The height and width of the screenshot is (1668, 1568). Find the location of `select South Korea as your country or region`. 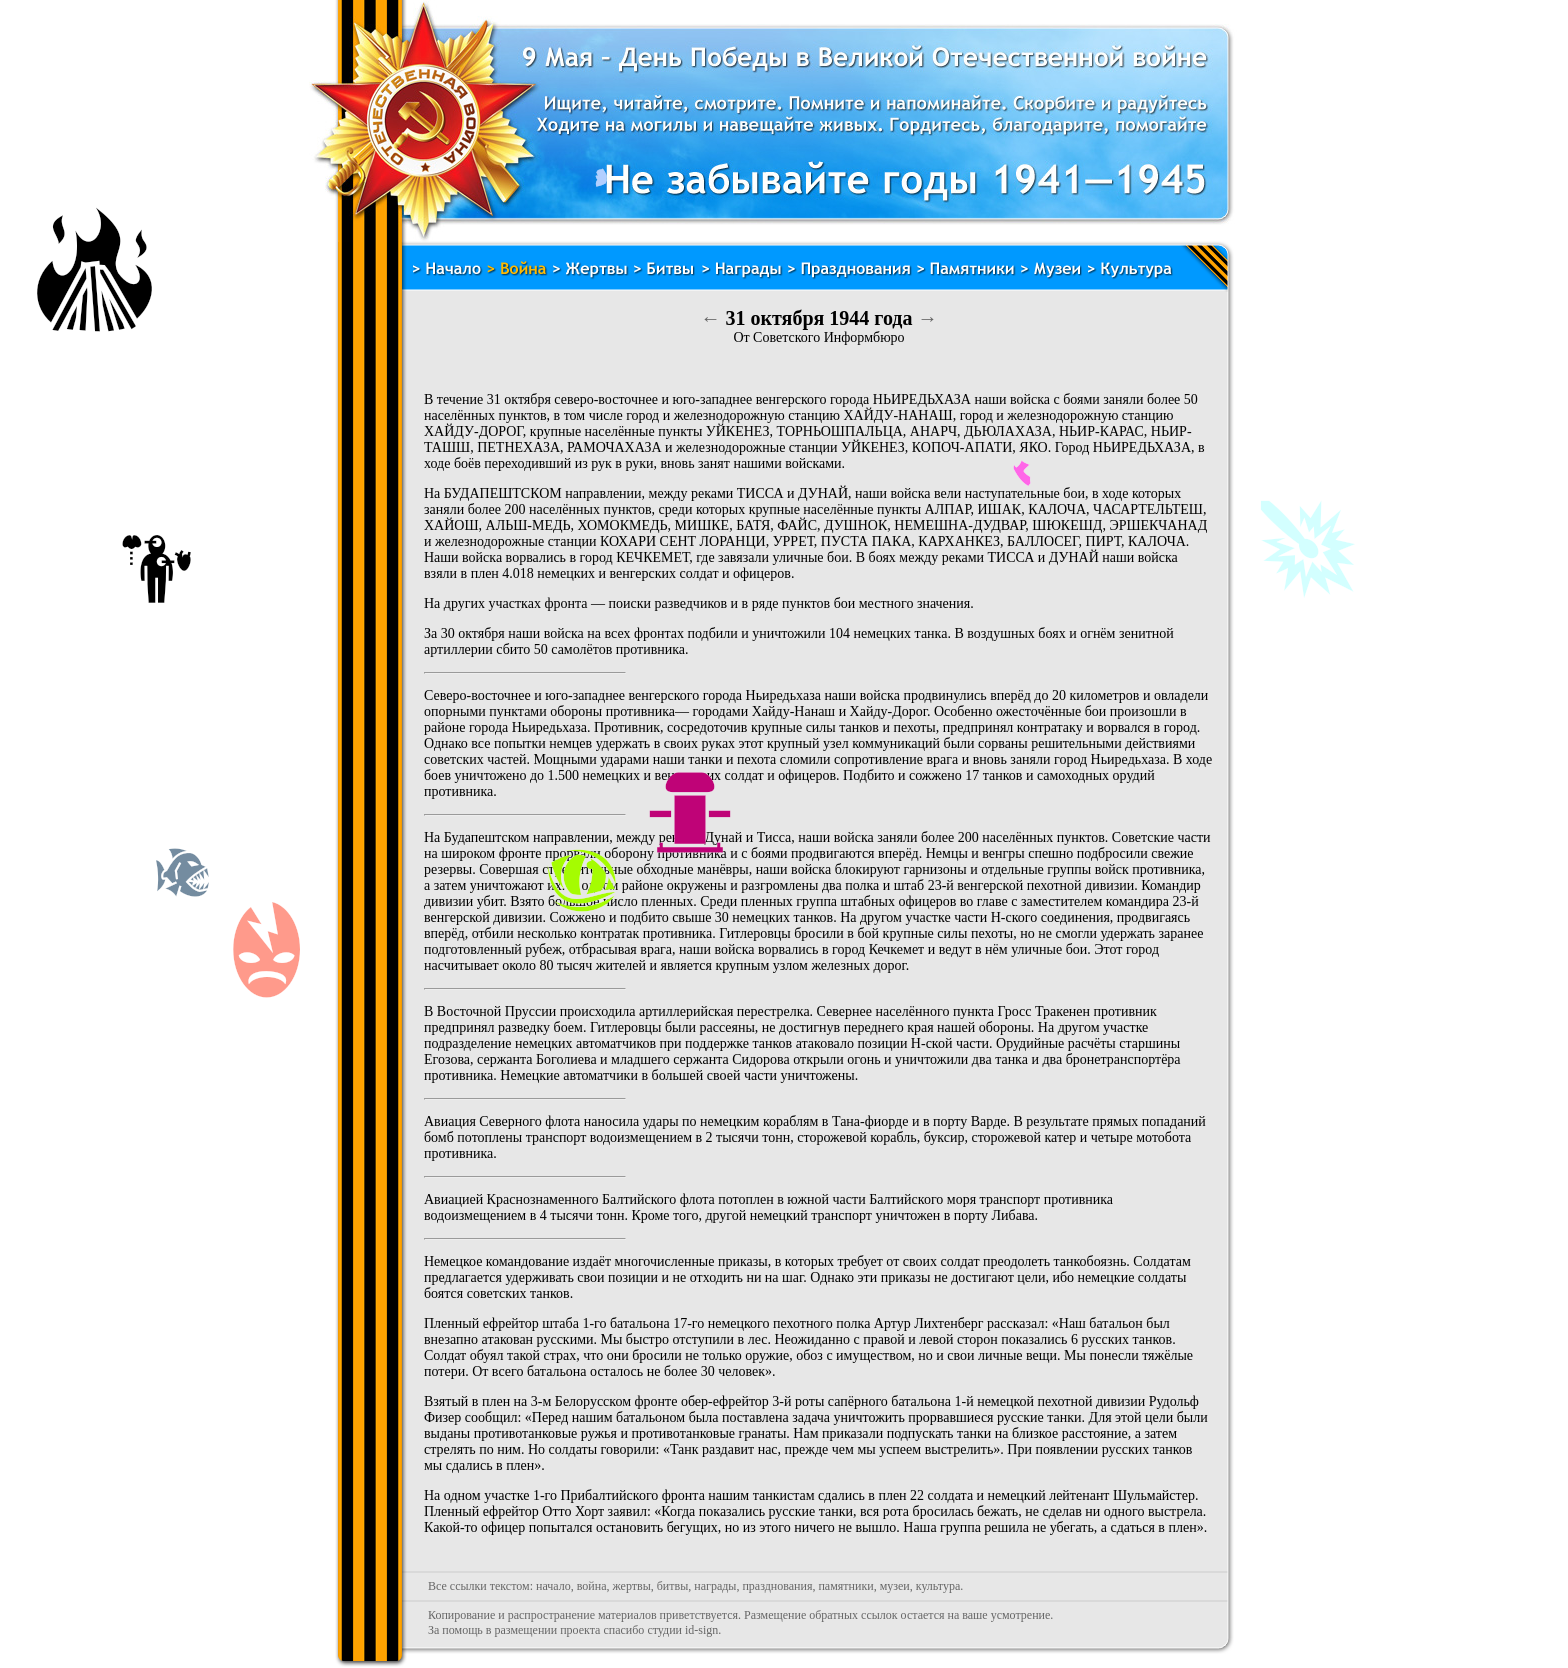

select South Korea as your country or region is located at coordinates (601, 178).